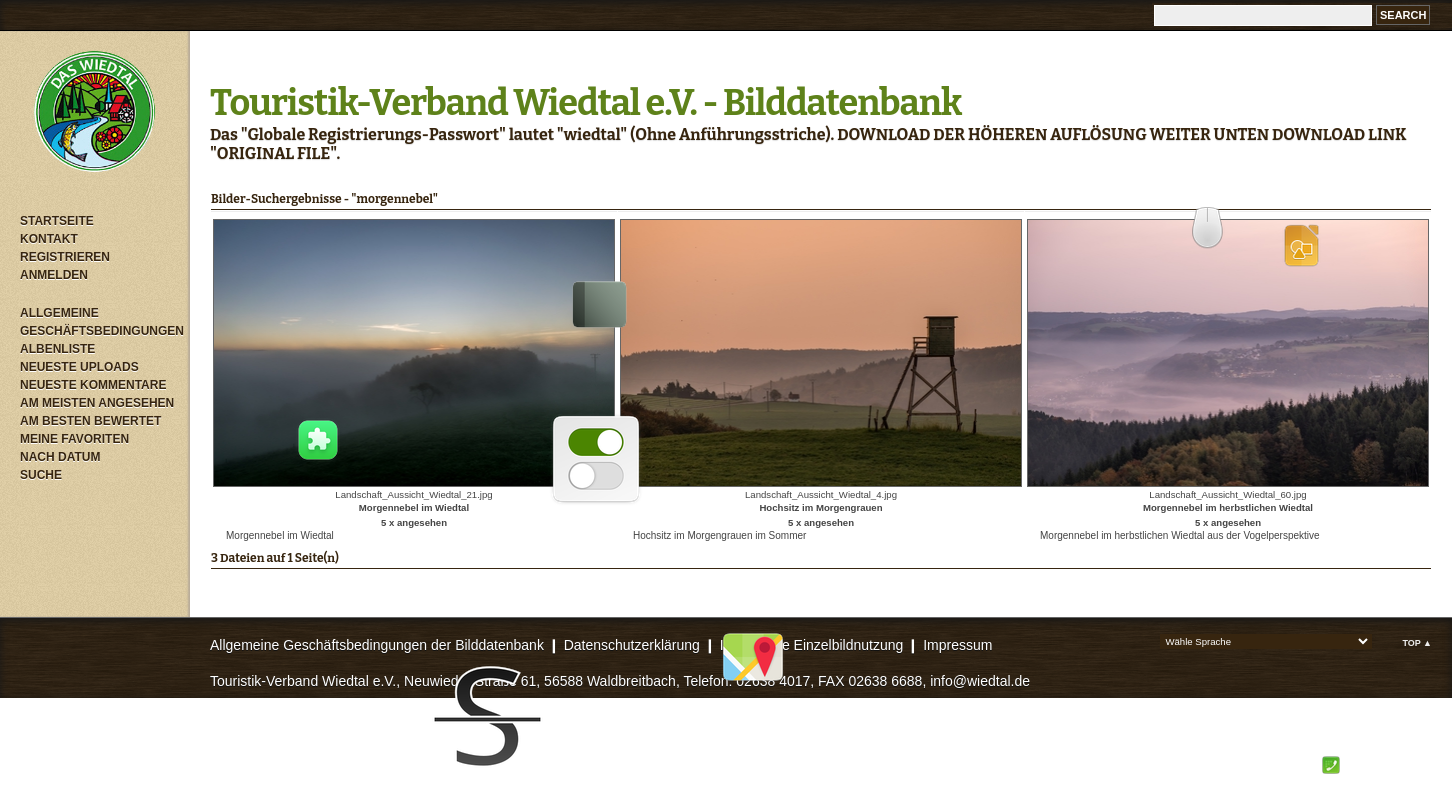 The width and height of the screenshot is (1452, 811). Describe the element at coordinates (753, 657) in the screenshot. I see `open gnome maps application` at that location.